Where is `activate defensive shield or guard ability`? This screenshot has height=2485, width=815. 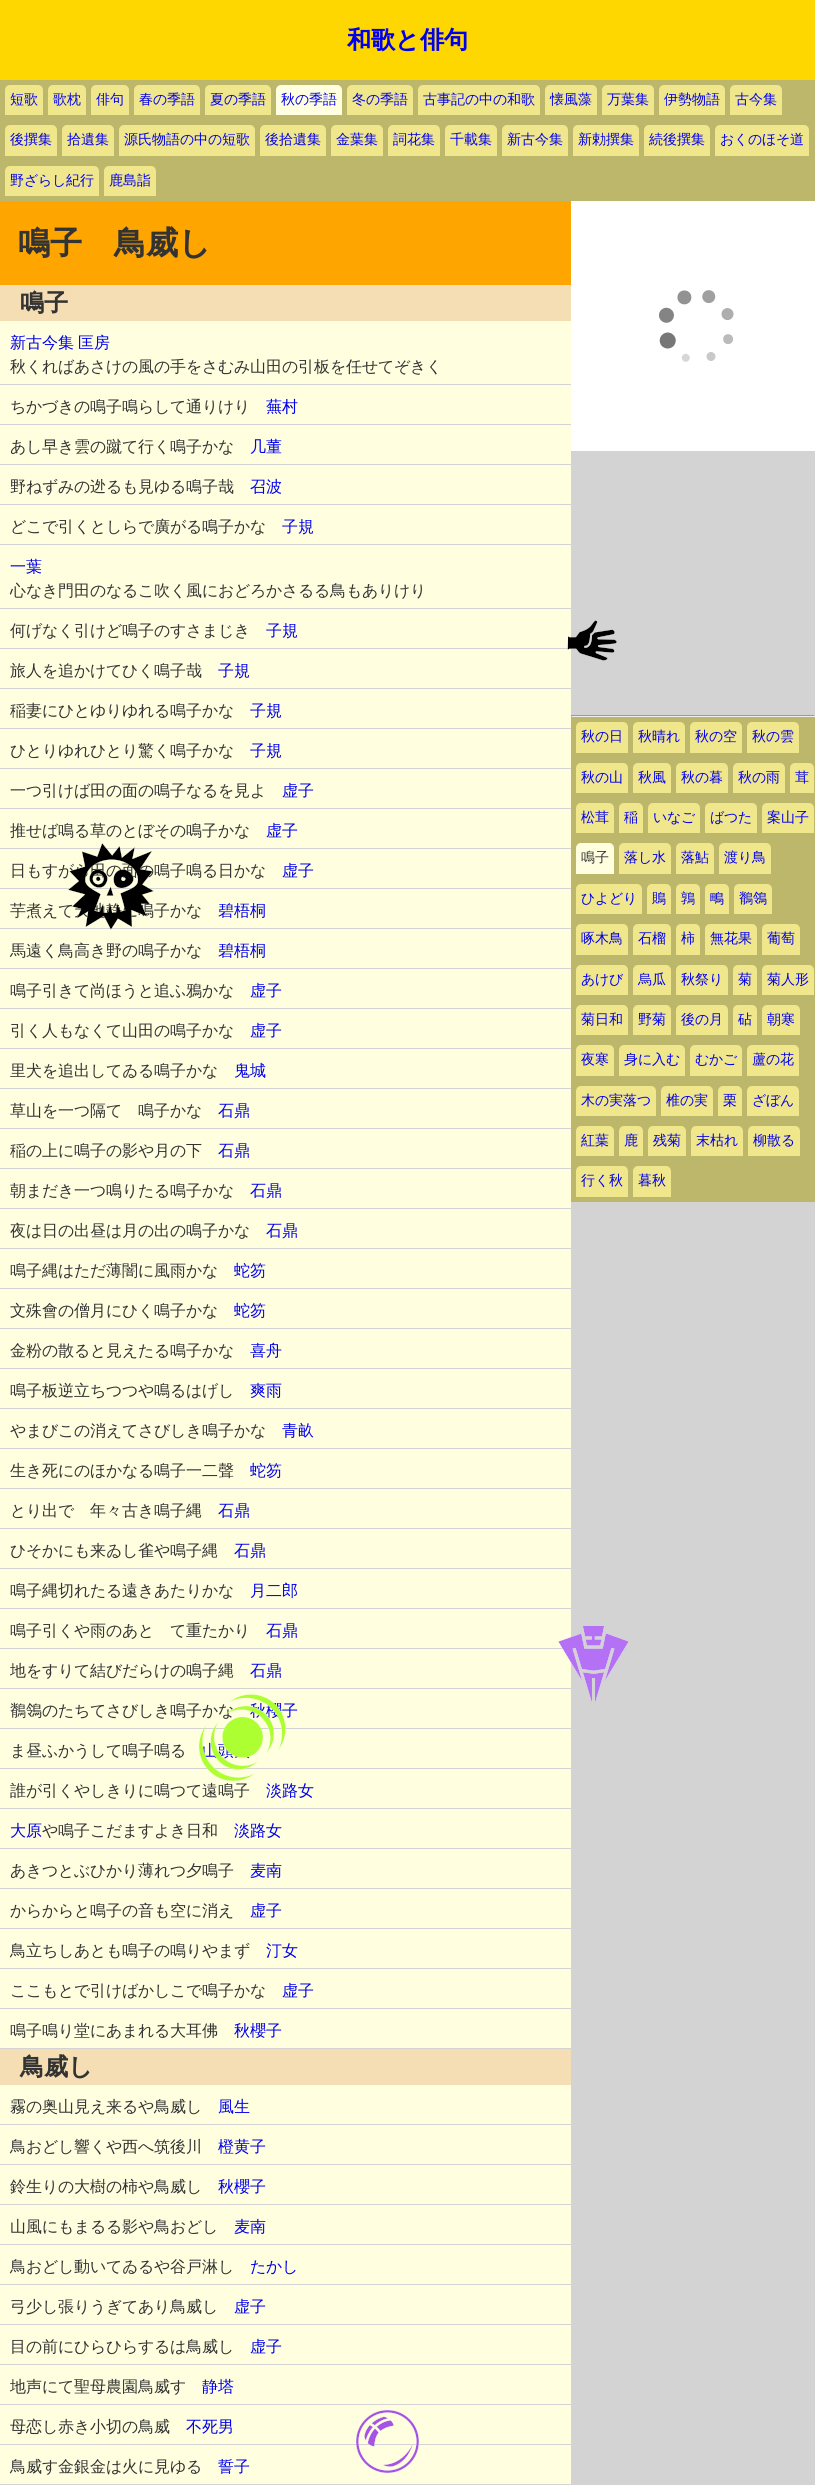 activate defensive shield or guard ability is located at coordinates (593, 1664).